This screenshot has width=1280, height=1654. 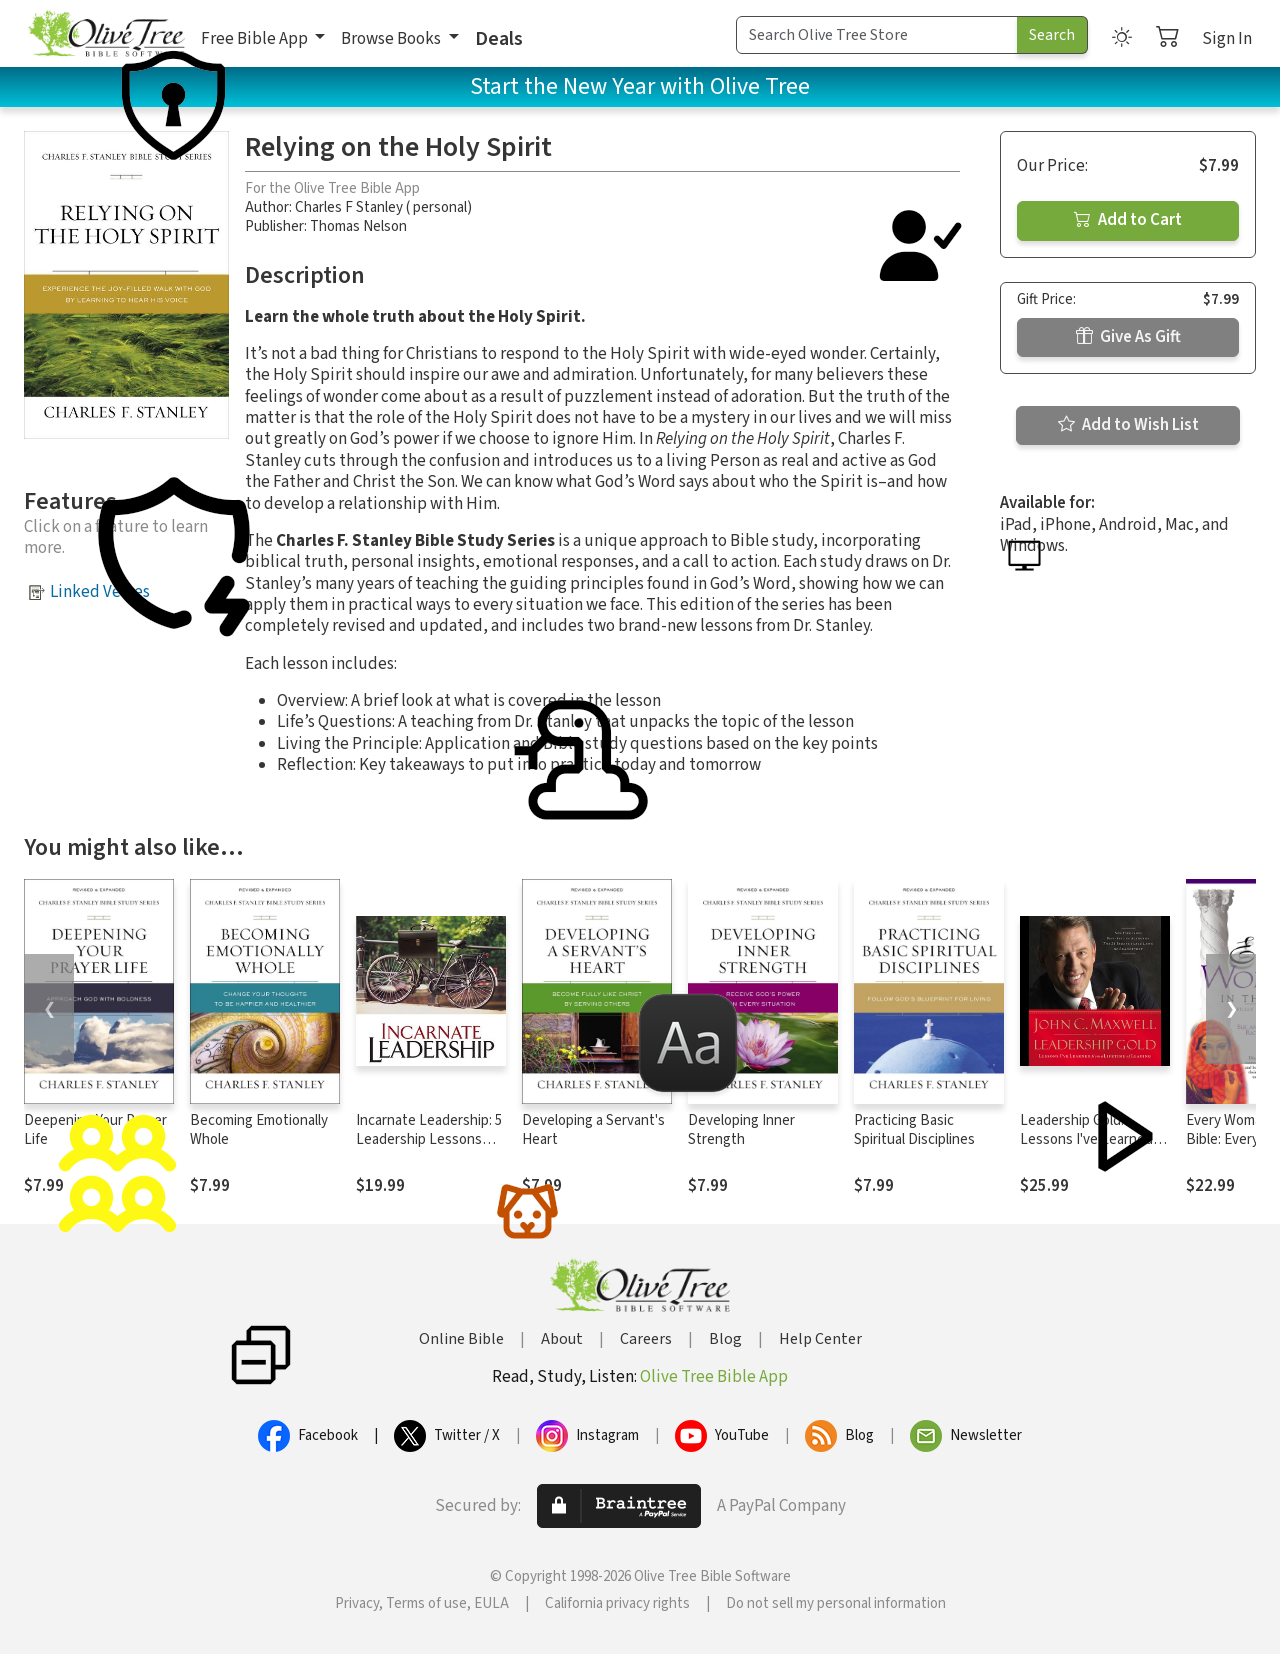 I want to click on user verified or account confirmed, so click(x=918, y=245).